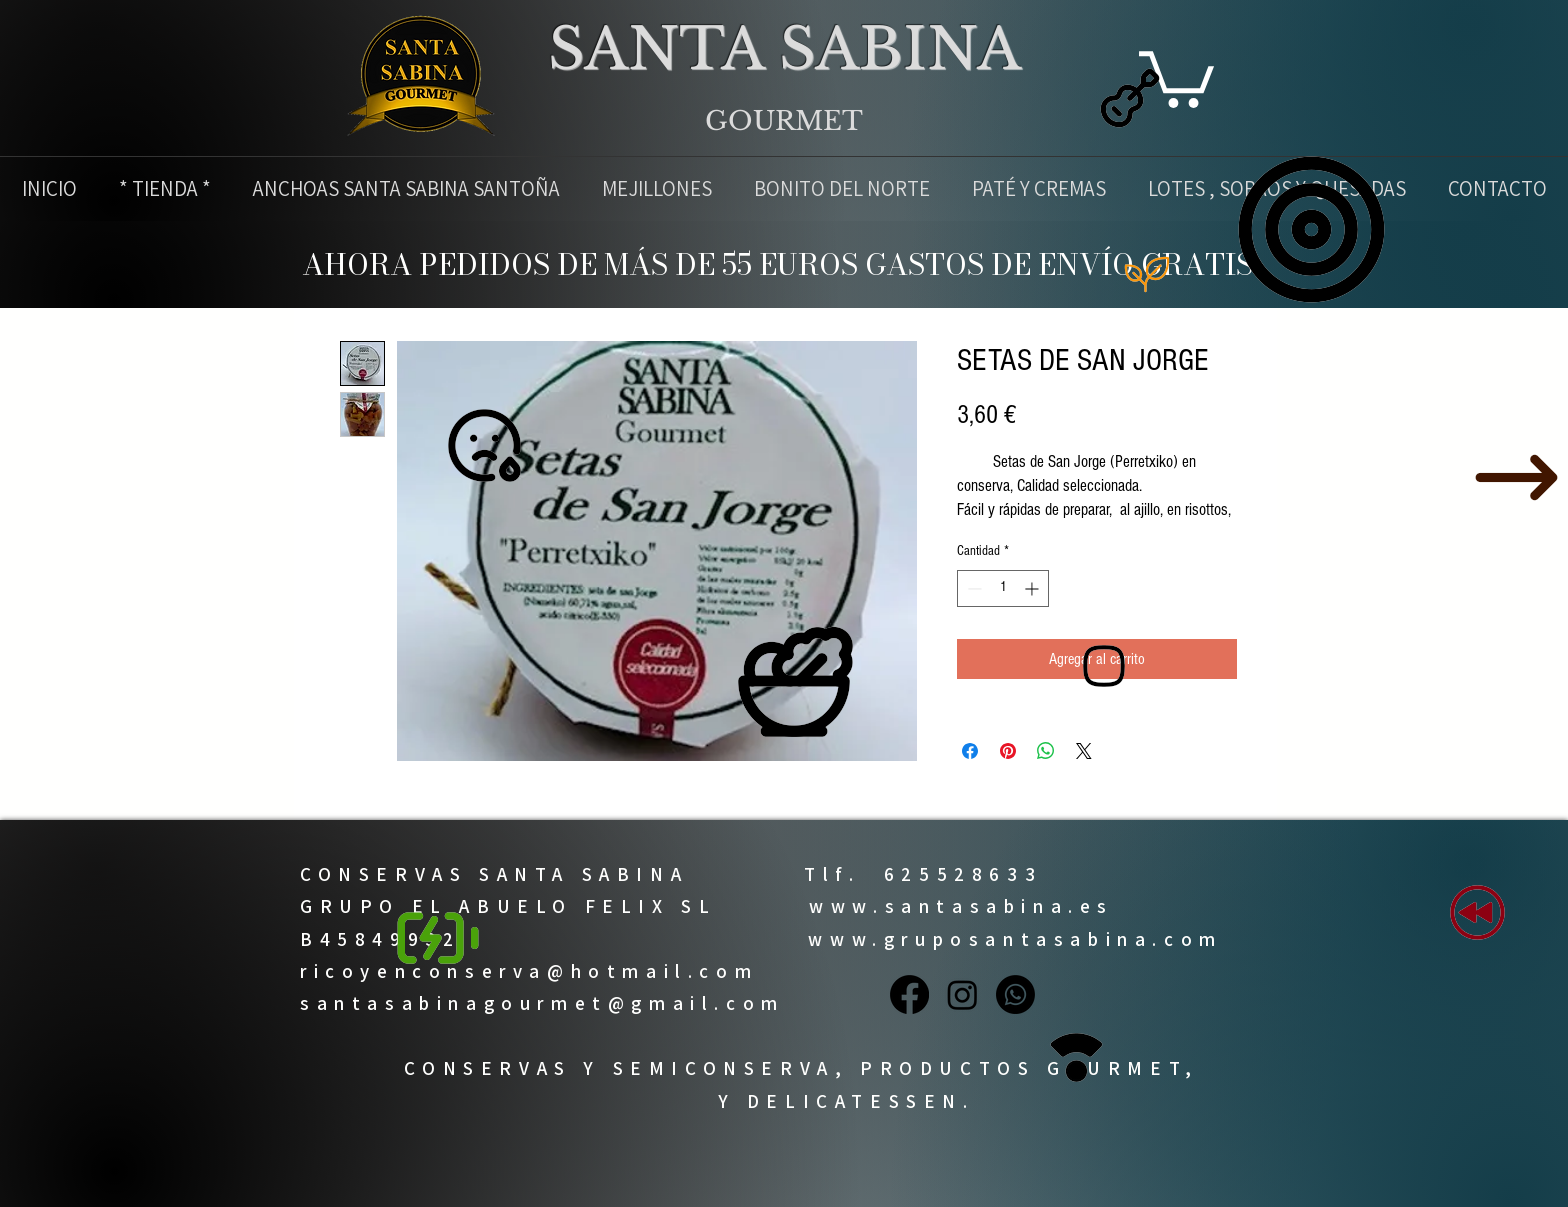  I want to click on browse healthy food options, so click(794, 681).